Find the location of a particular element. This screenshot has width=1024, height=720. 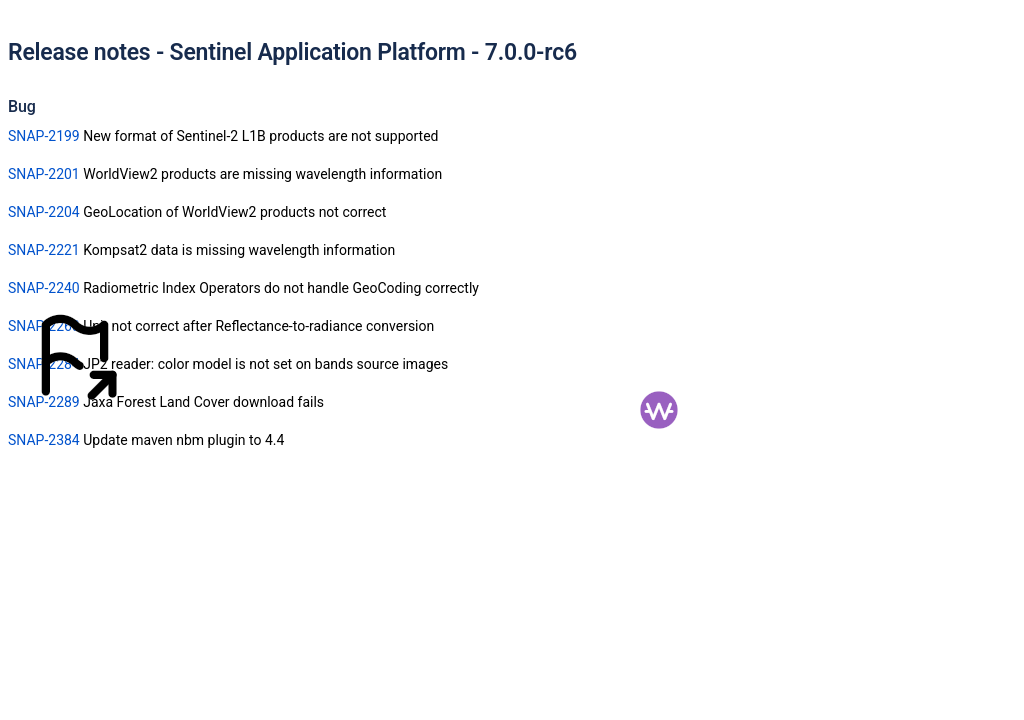

share a flagged item or report is located at coordinates (75, 354).